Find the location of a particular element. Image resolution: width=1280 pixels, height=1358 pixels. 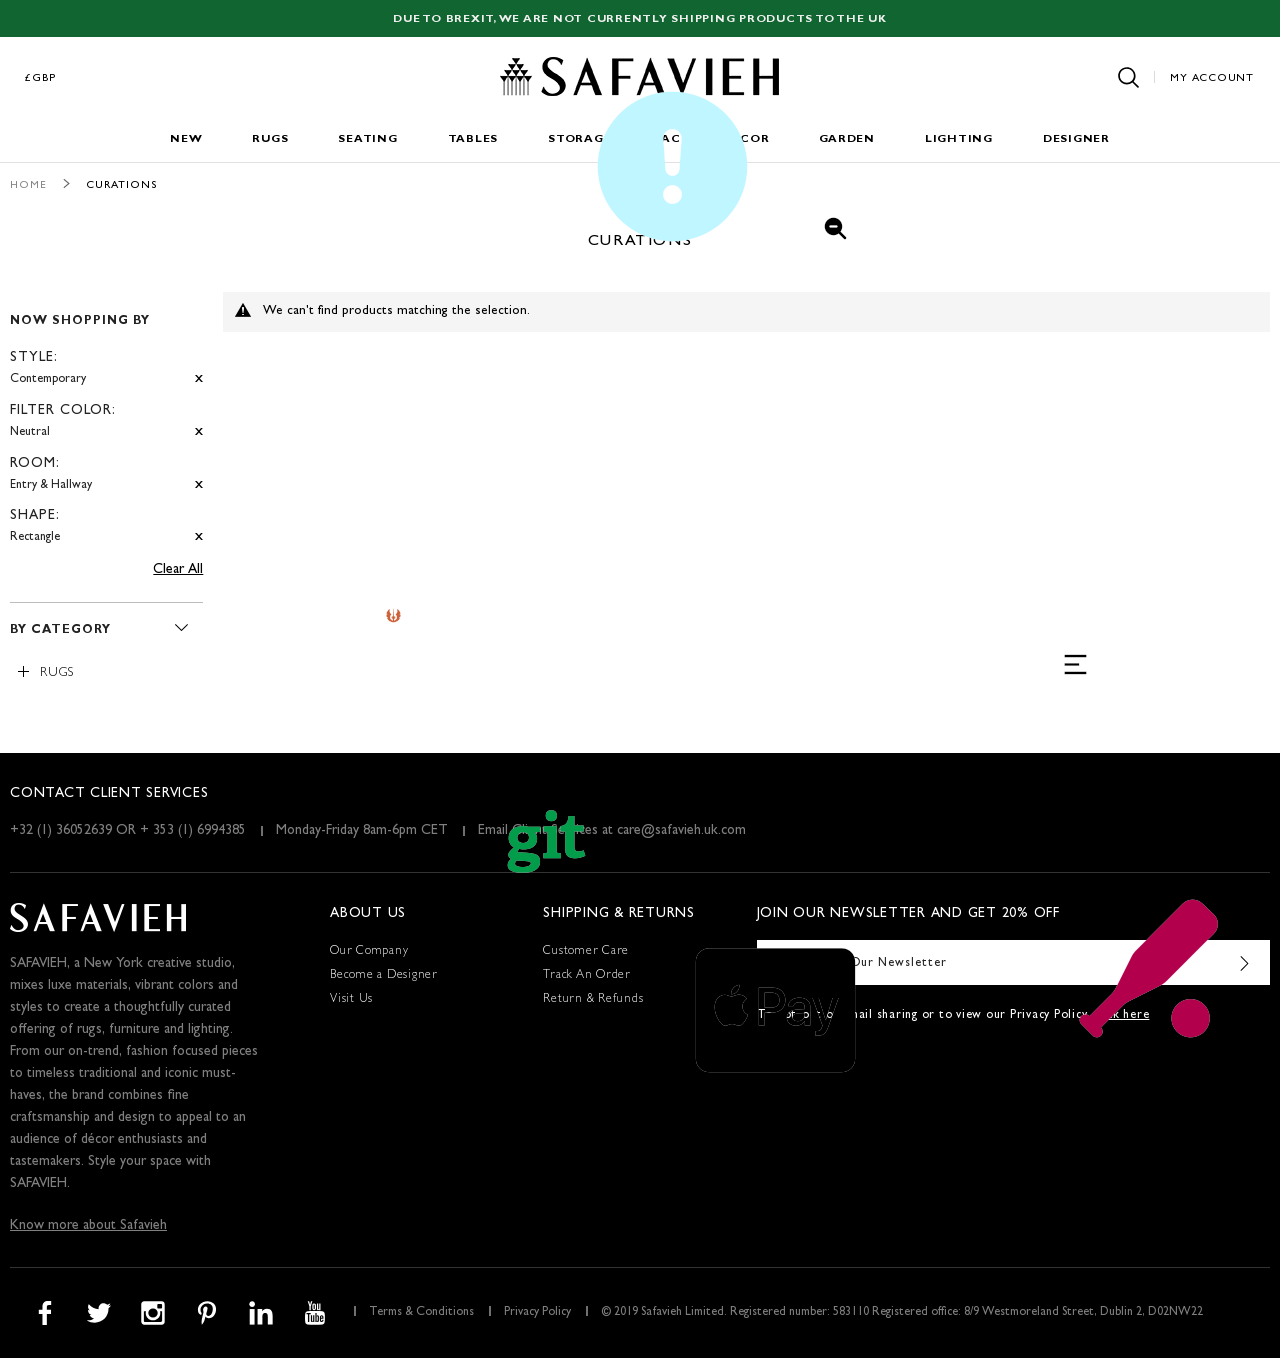

access baseball or sports content is located at coordinates (1148, 968).